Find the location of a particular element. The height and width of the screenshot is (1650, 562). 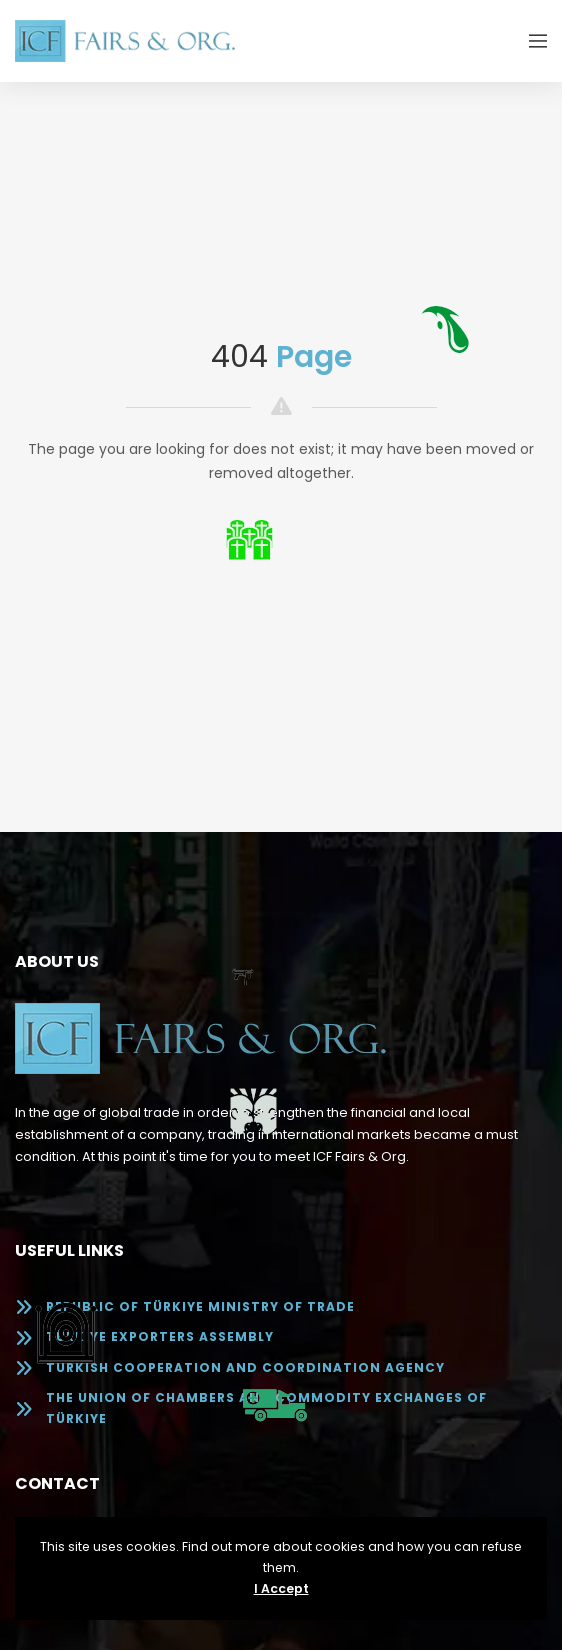

access music or audio player is located at coordinates (66, 1333).